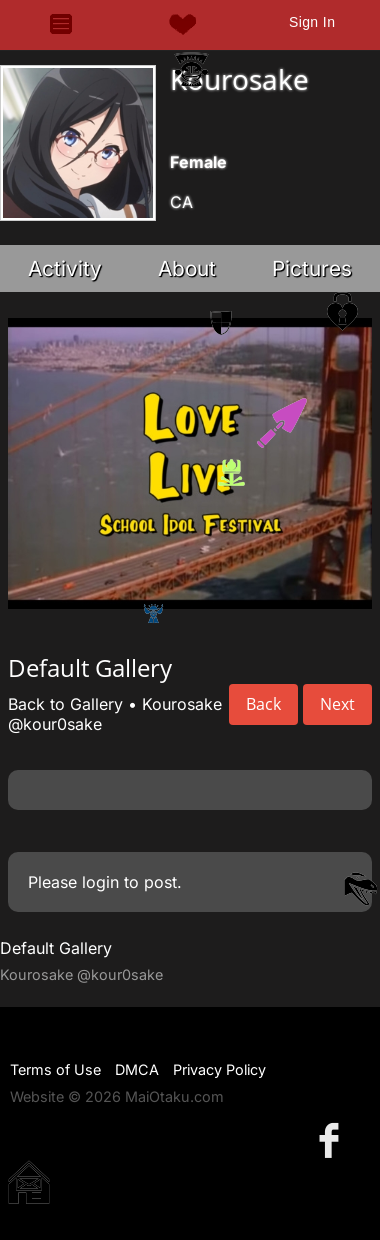 The image size is (380, 1240). Describe the element at coordinates (153, 613) in the screenshot. I see `select sun priest character class` at that location.